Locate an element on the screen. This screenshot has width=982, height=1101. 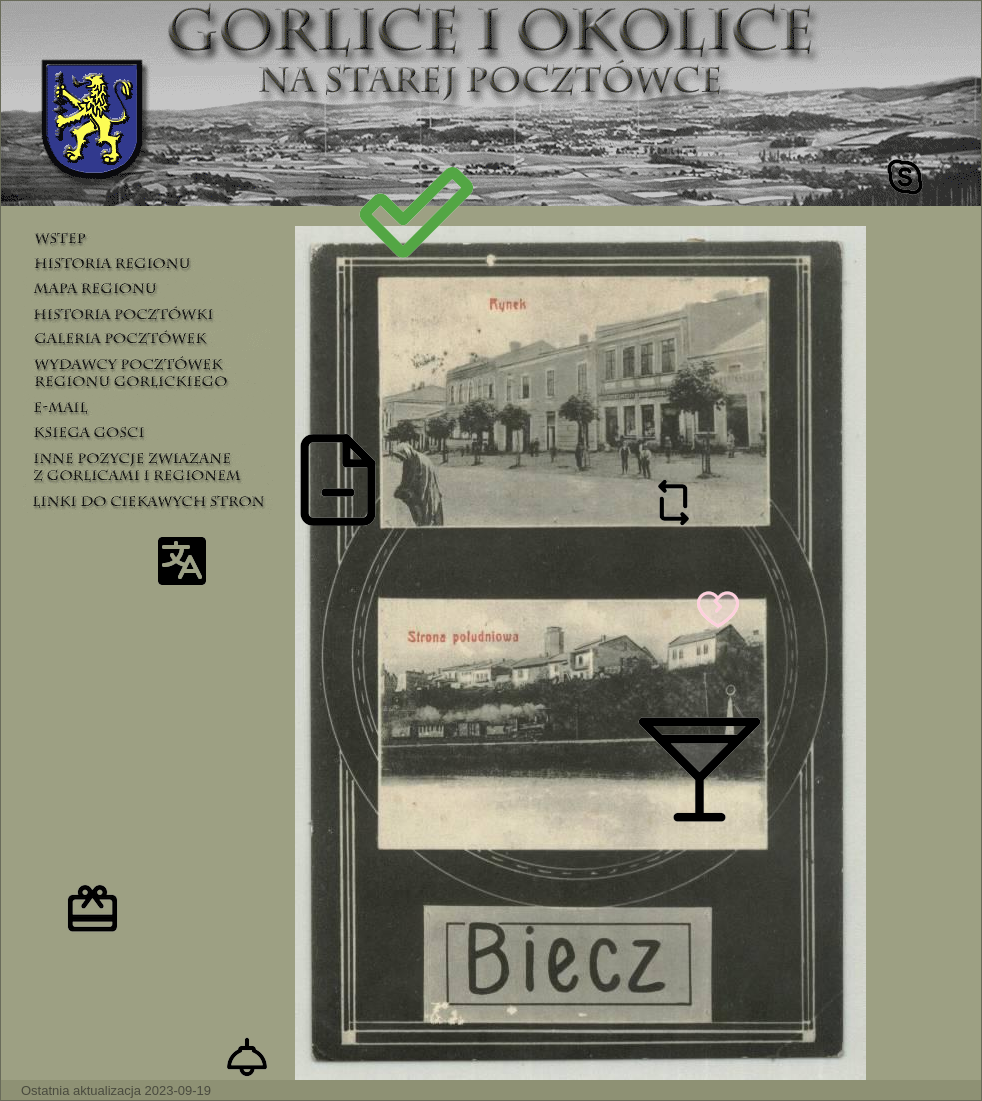
confirm or submit an action is located at coordinates (414, 210).